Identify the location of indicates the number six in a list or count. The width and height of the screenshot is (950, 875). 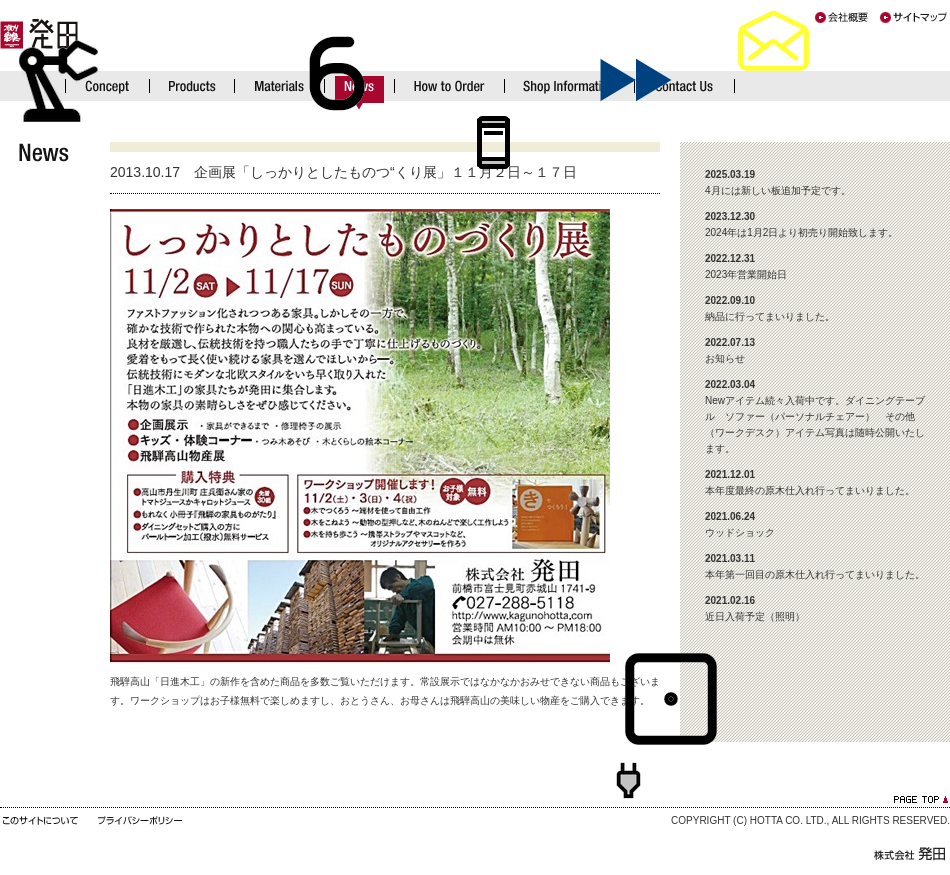
(338, 73).